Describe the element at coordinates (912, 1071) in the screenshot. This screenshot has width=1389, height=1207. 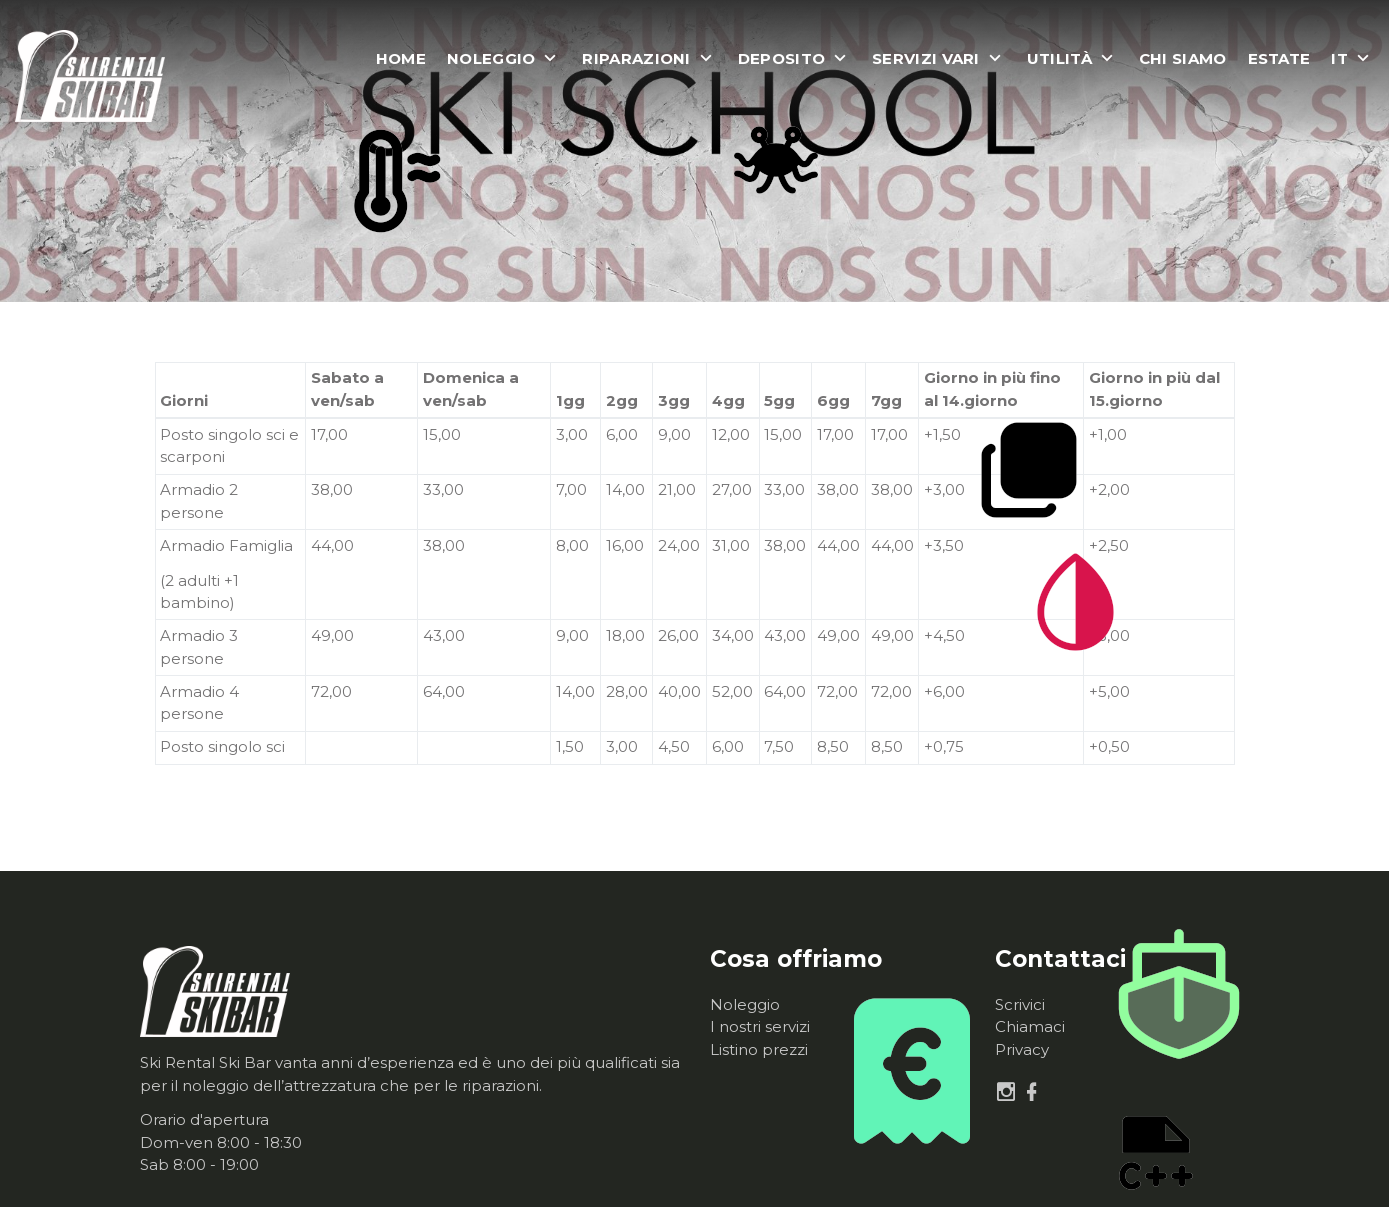
I see `view euro payment receipt` at that location.